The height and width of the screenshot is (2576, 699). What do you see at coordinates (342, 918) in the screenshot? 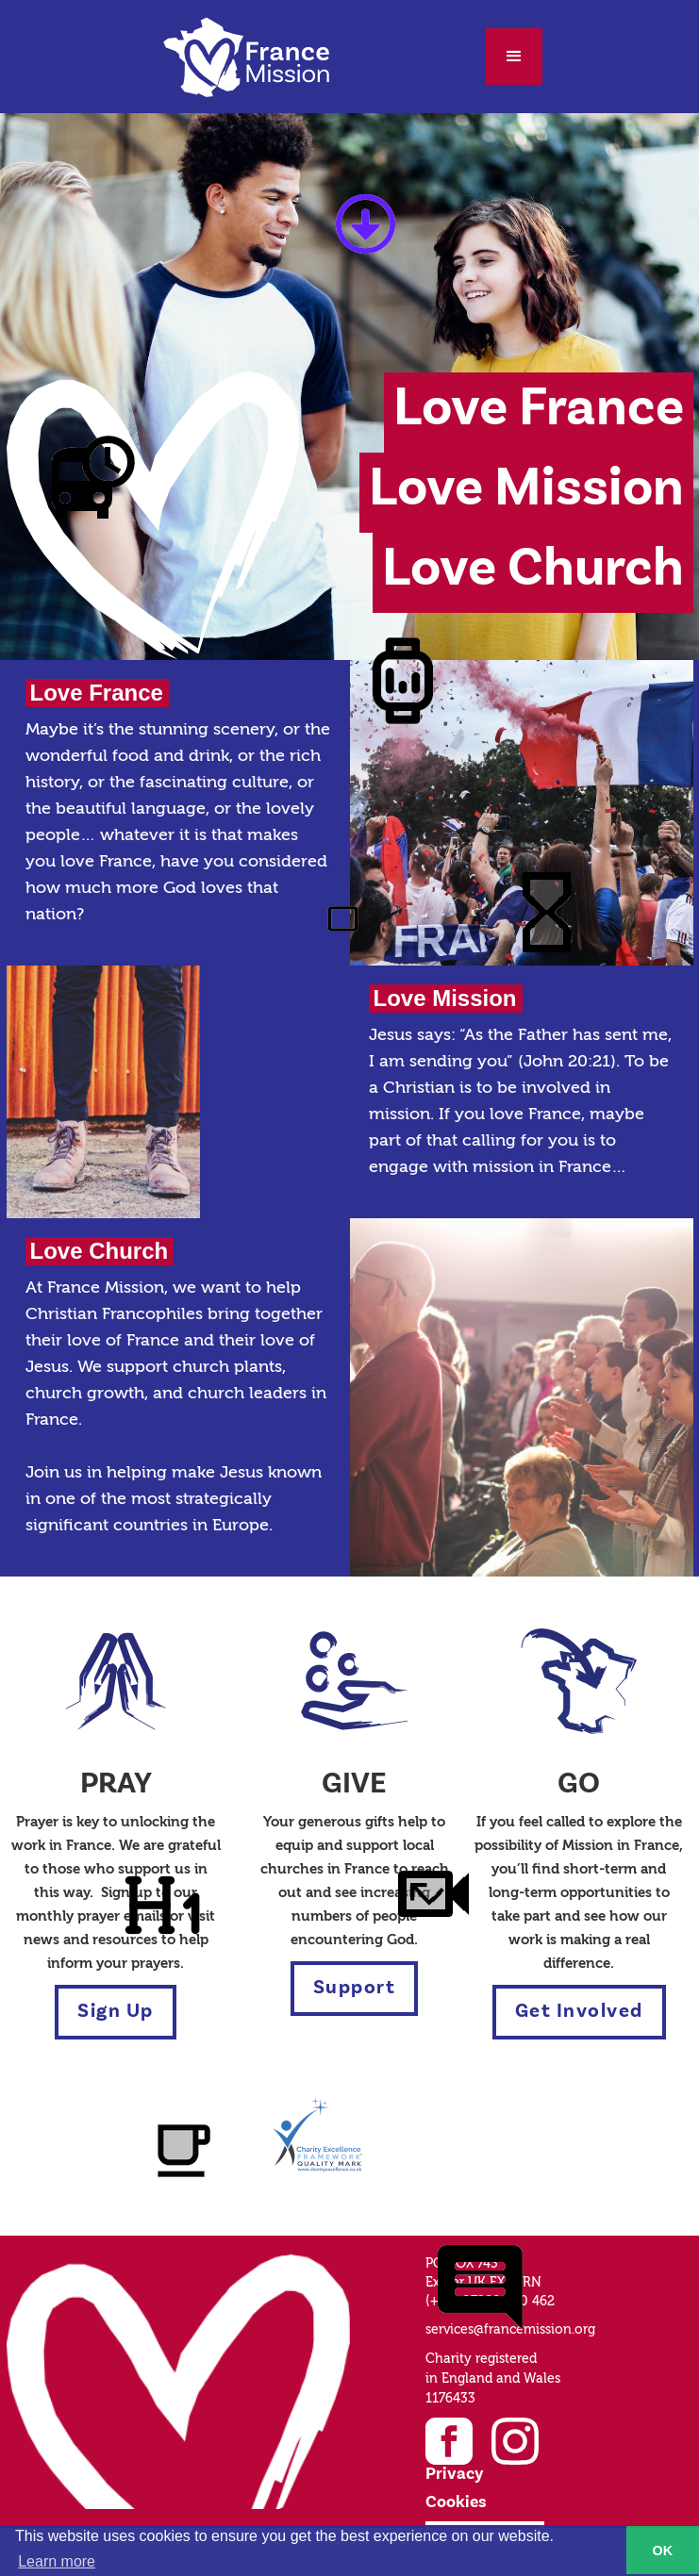
I see `represents a container or frame element` at bounding box center [342, 918].